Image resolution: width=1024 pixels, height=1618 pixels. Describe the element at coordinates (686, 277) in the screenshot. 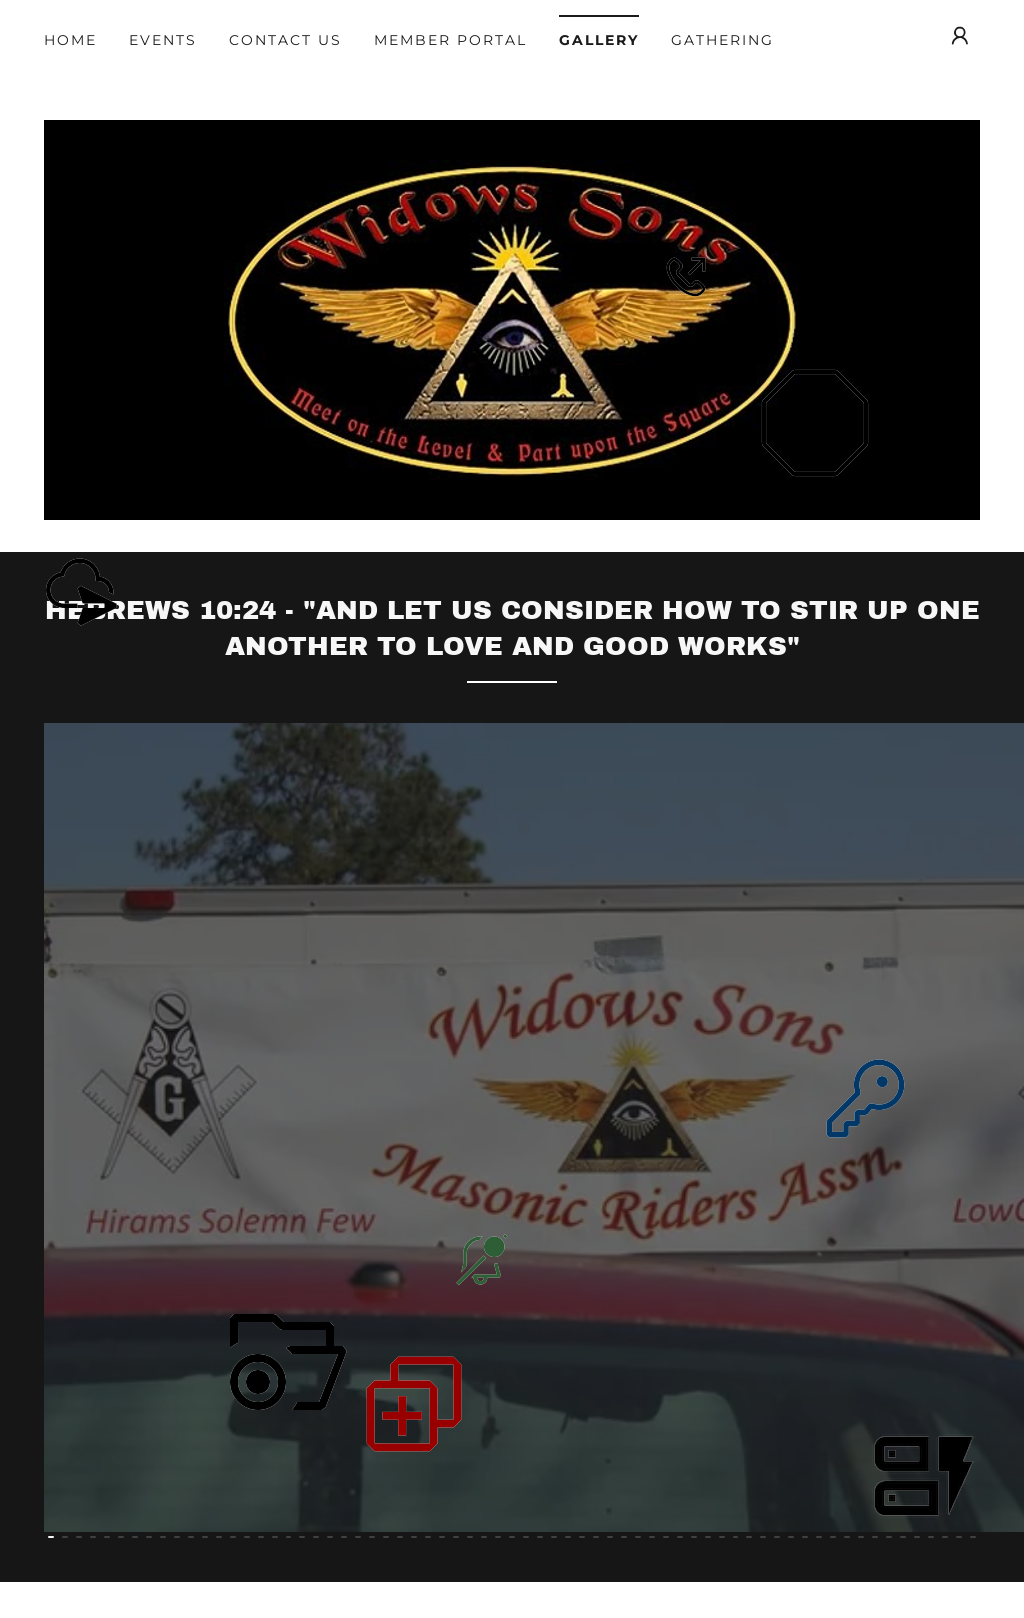

I see `indicates an outgoing call was made` at that location.